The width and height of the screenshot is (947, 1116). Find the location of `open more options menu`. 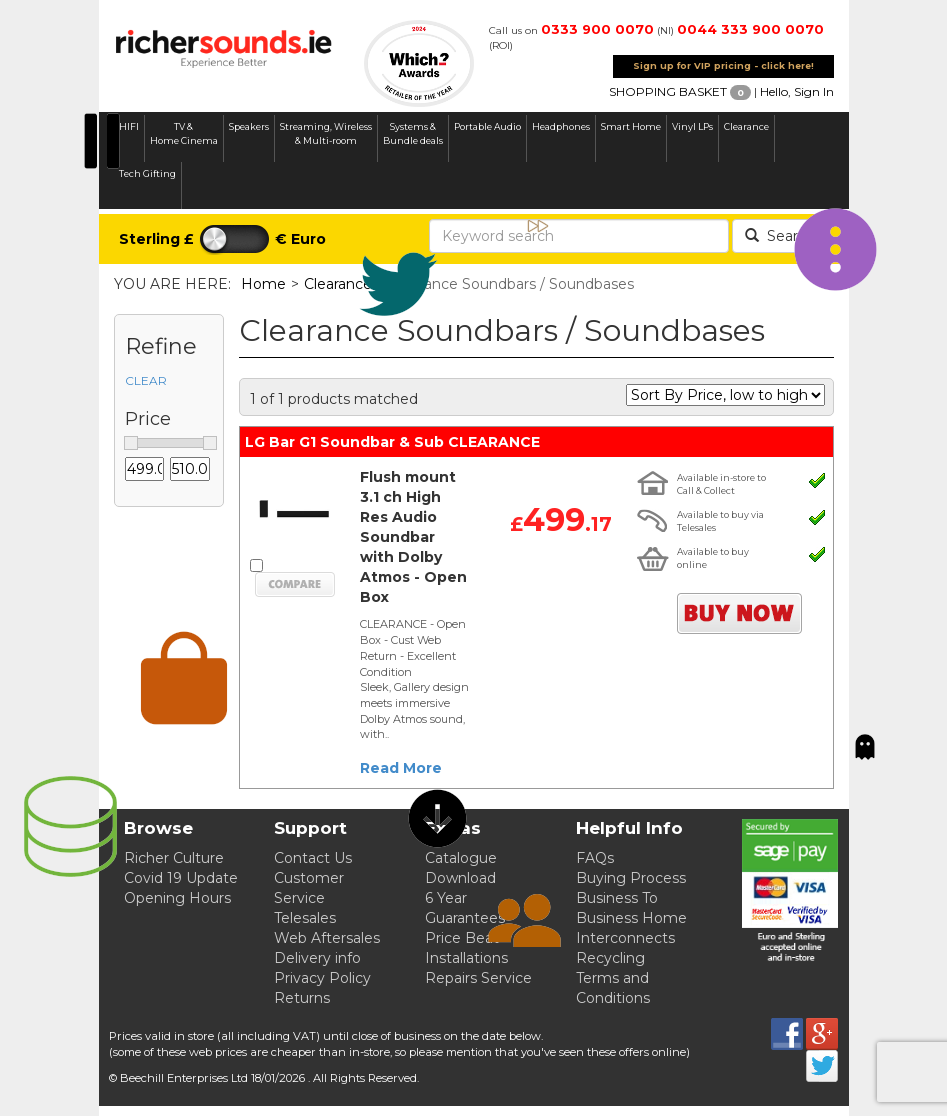

open more options menu is located at coordinates (835, 249).